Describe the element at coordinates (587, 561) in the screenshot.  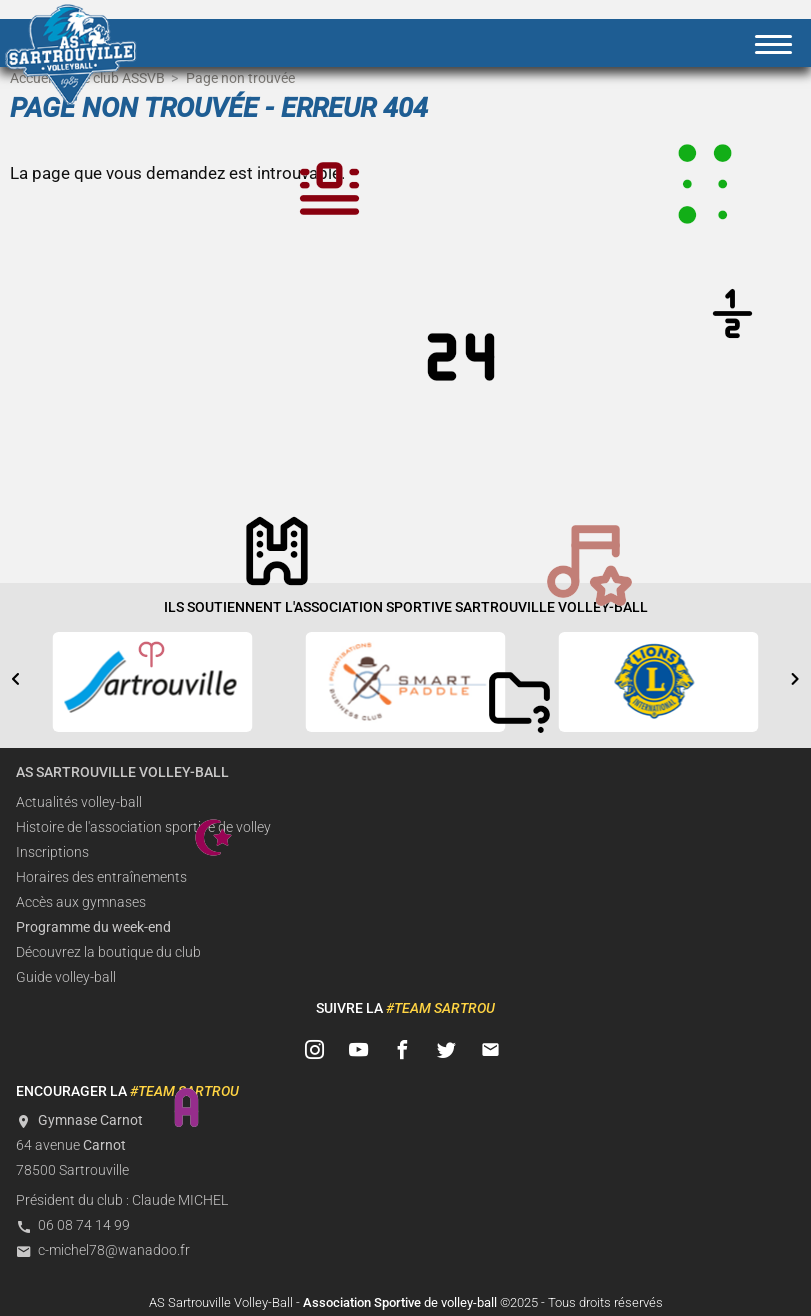
I see `add song to favorites` at that location.